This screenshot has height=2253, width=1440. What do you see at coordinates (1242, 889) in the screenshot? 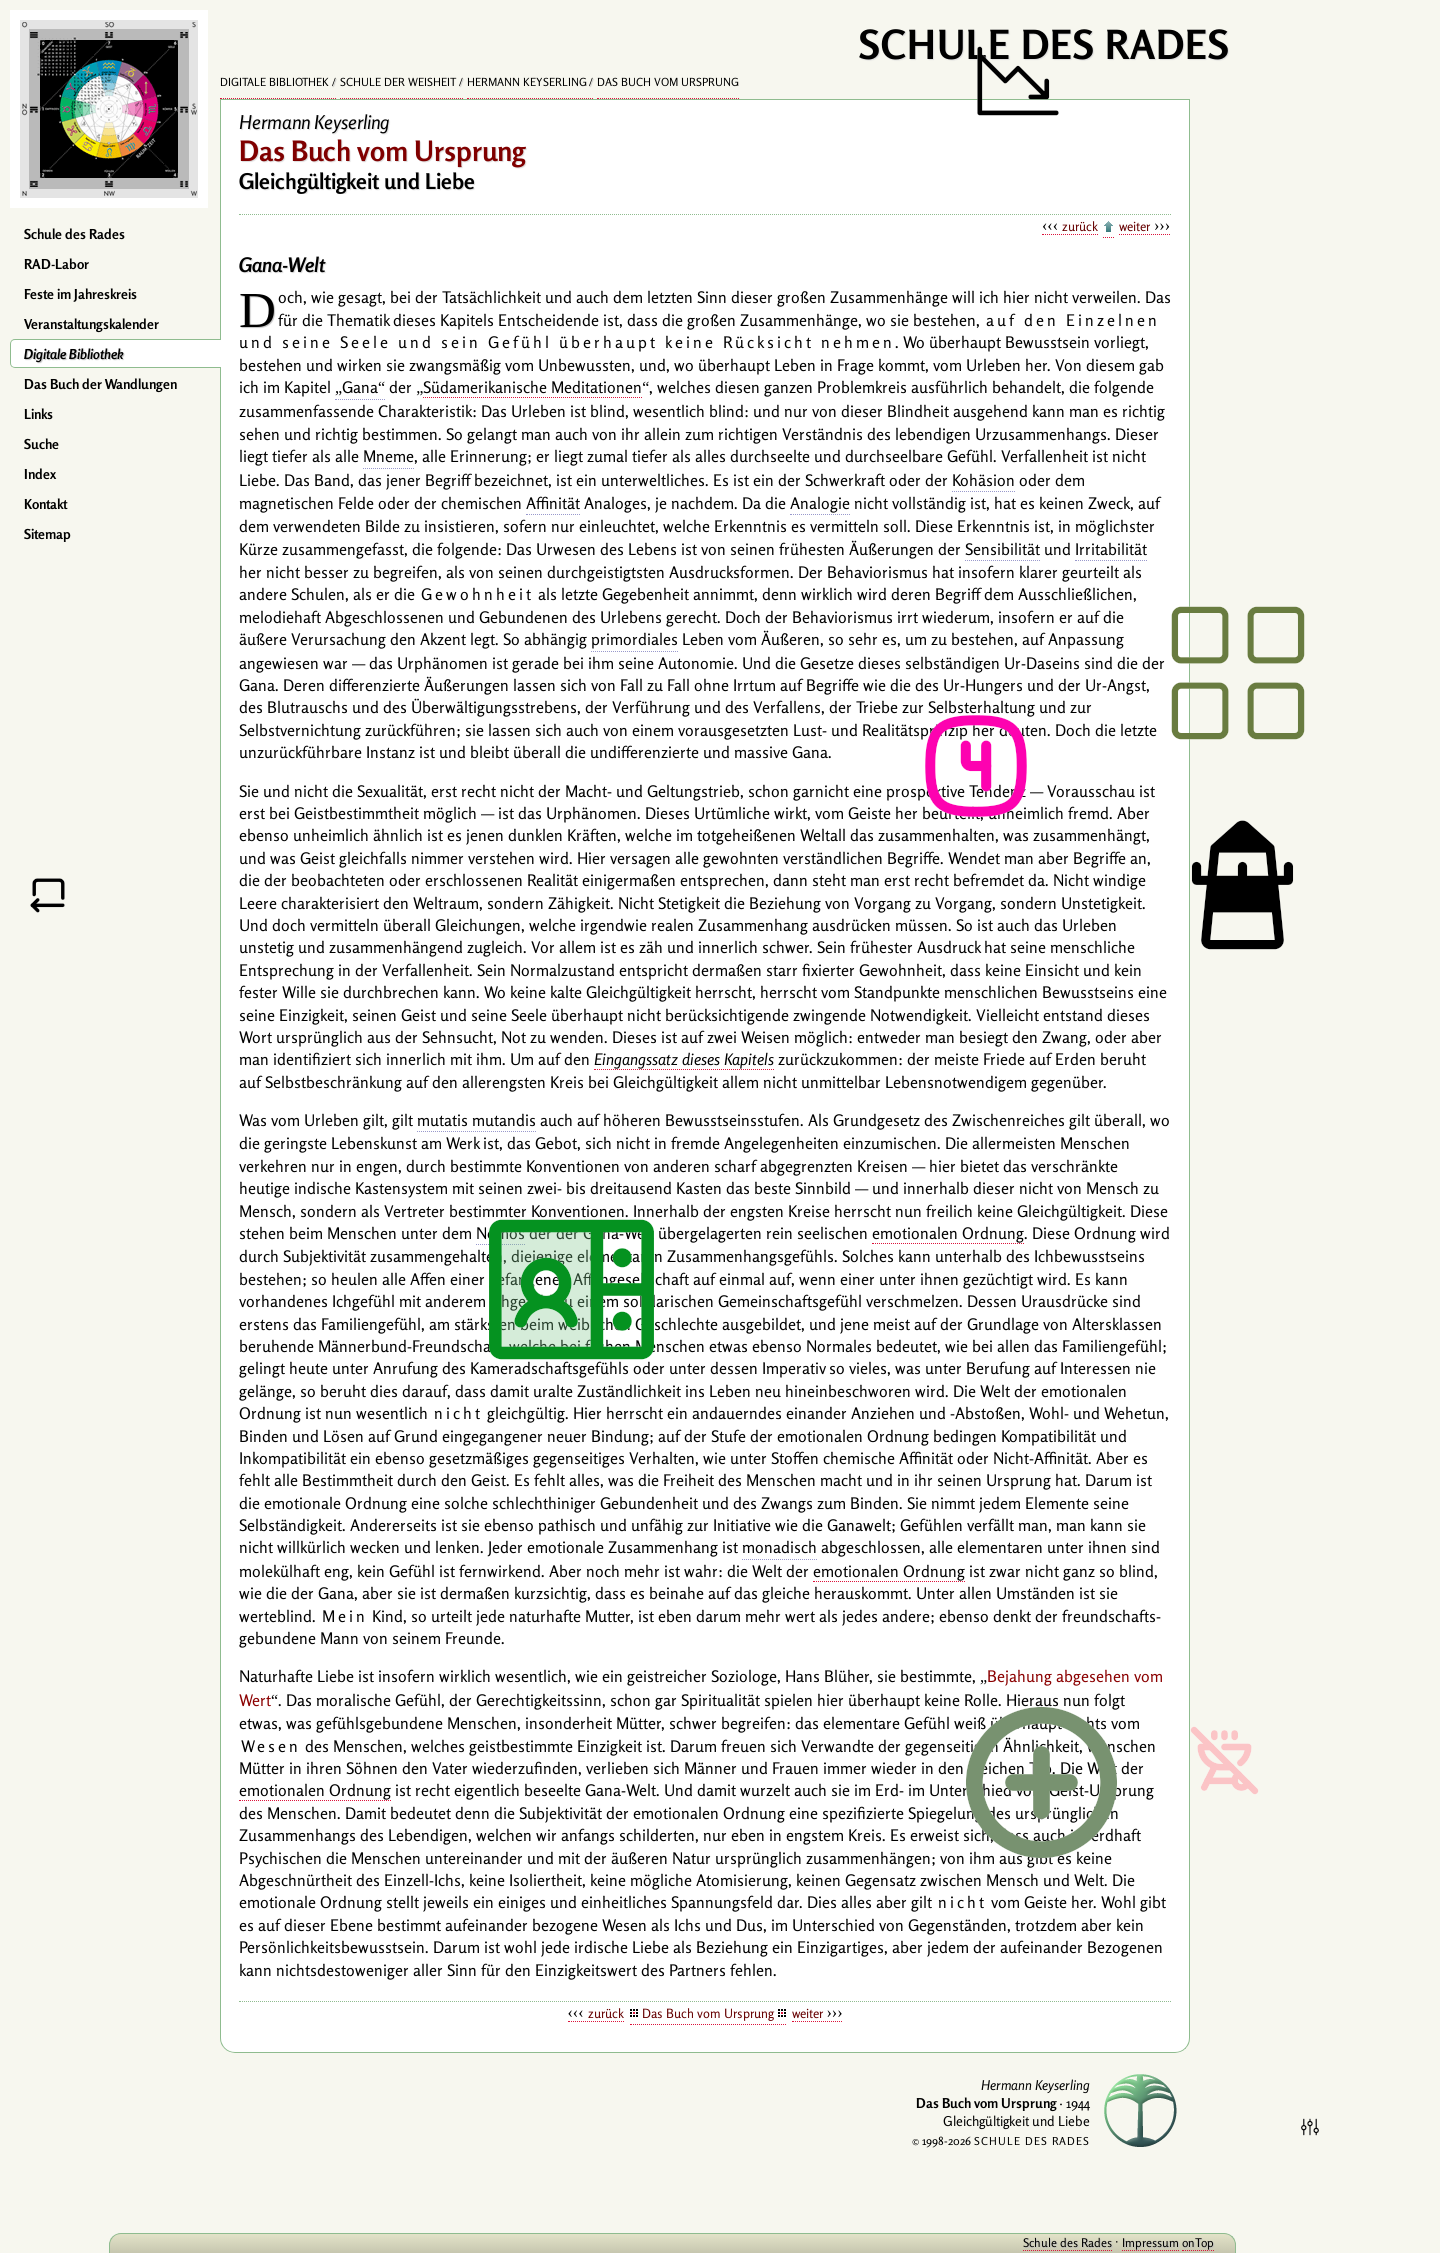
I see `access website accessibility or guidance features` at bounding box center [1242, 889].